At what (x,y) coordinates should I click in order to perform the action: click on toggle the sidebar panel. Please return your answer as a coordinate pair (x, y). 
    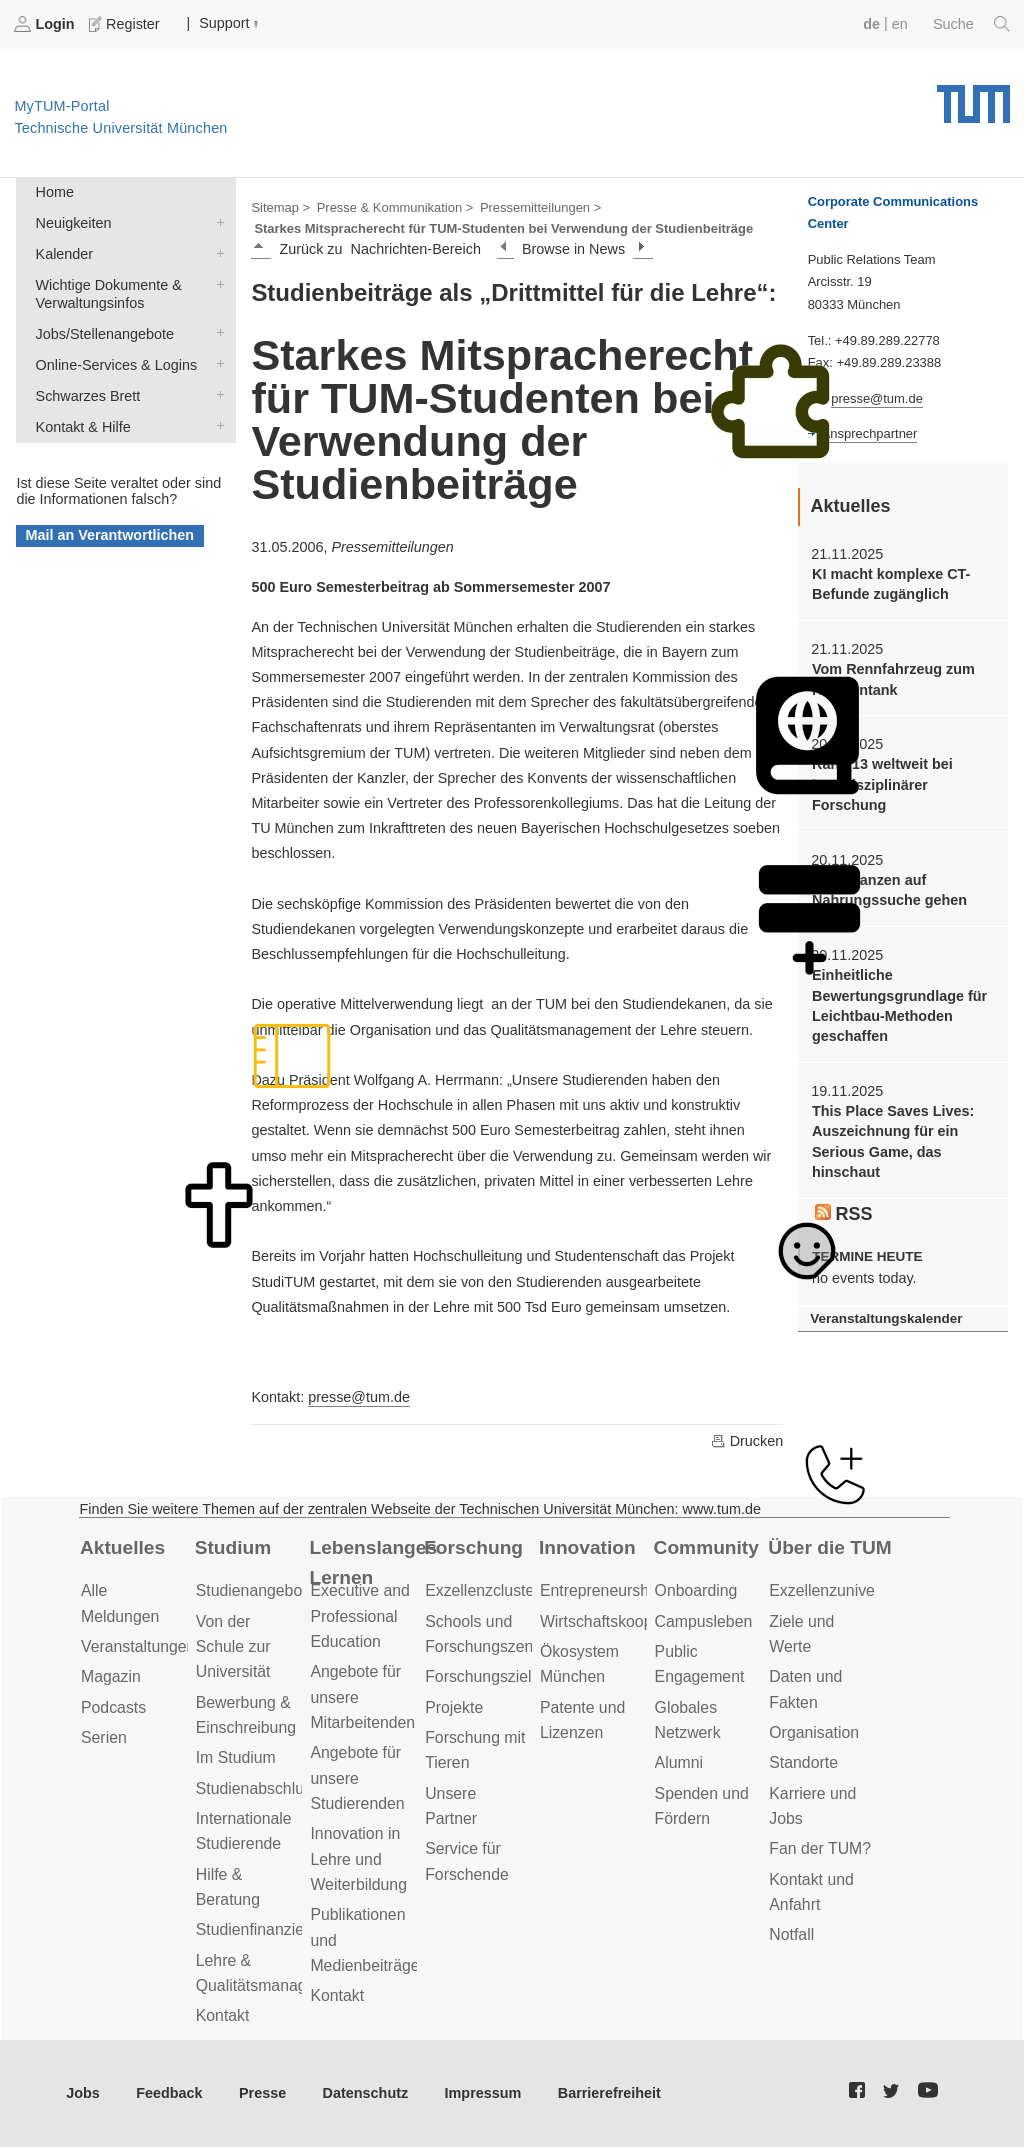
    Looking at the image, I should click on (292, 1056).